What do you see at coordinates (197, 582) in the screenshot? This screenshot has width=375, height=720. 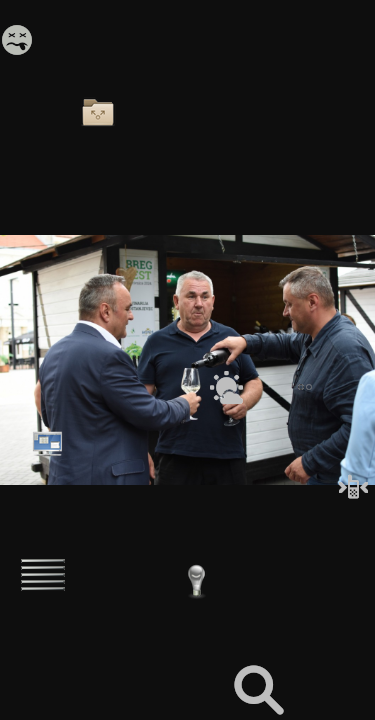 I see `indicates informational message or tip` at bounding box center [197, 582].